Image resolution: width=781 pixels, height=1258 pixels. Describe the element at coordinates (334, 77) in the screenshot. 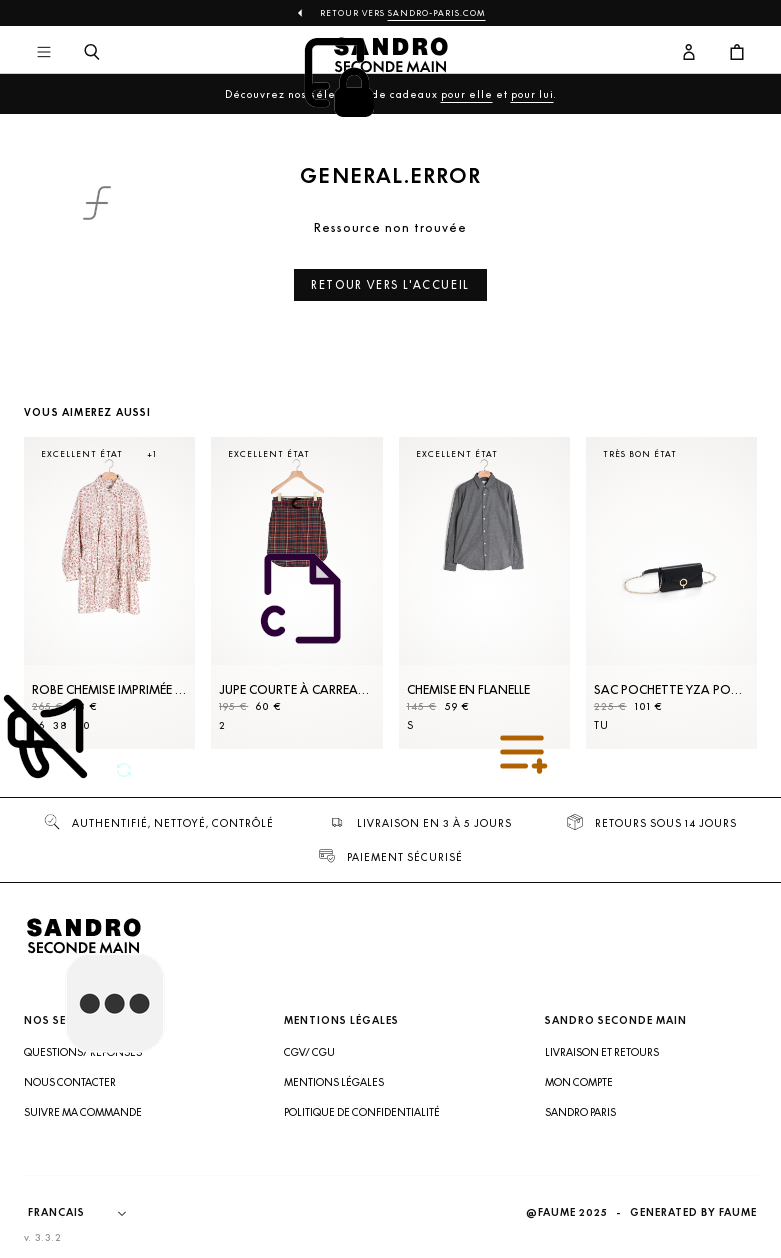

I see `indicates a private or locked repository` at that location.